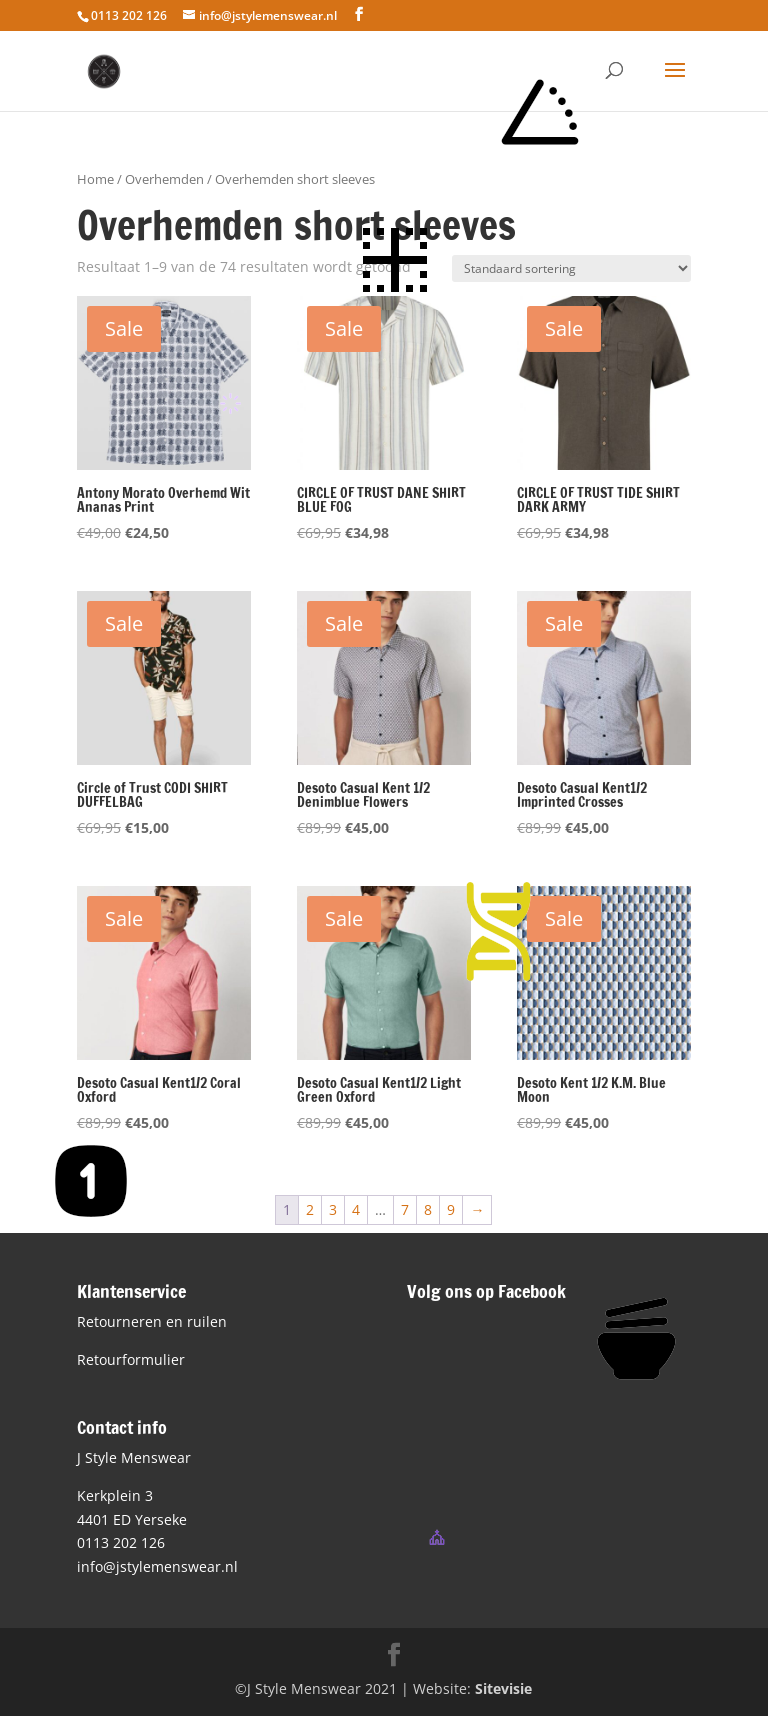 Image resolution: width=768 pixels, height=1716 pixels. I want to click on indicates step one in a multi-step process, so click(91, 1181).